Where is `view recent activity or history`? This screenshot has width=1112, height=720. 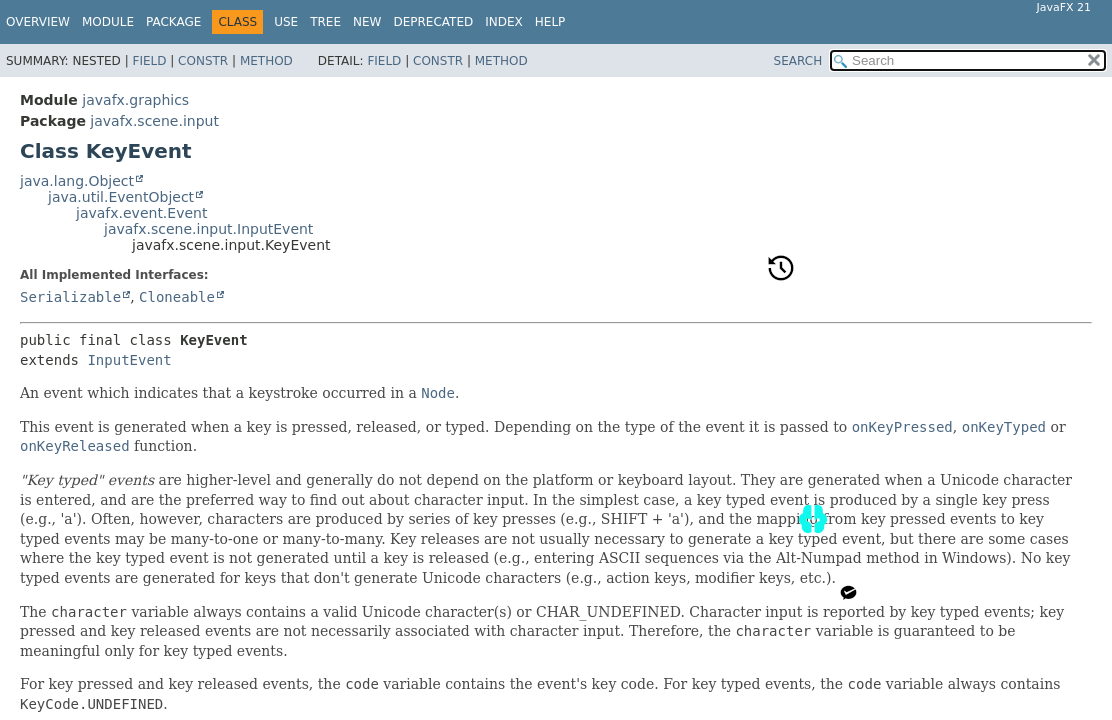
view recent activity or history is located at coordinates (781, 268).